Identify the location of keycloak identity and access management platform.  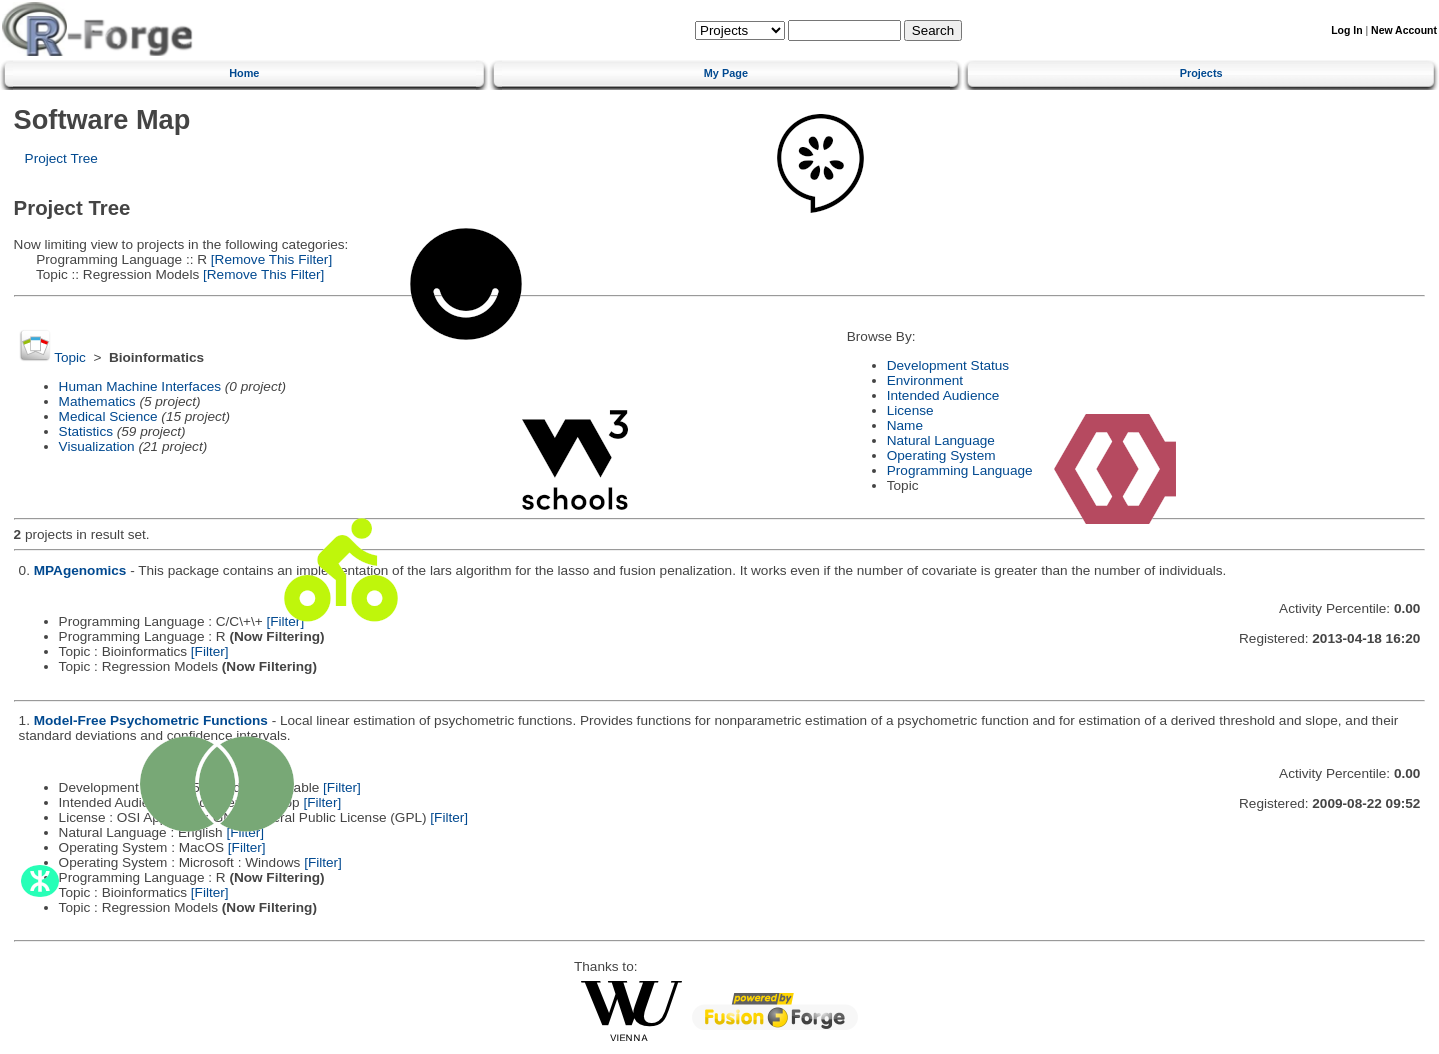
(1115, 469).